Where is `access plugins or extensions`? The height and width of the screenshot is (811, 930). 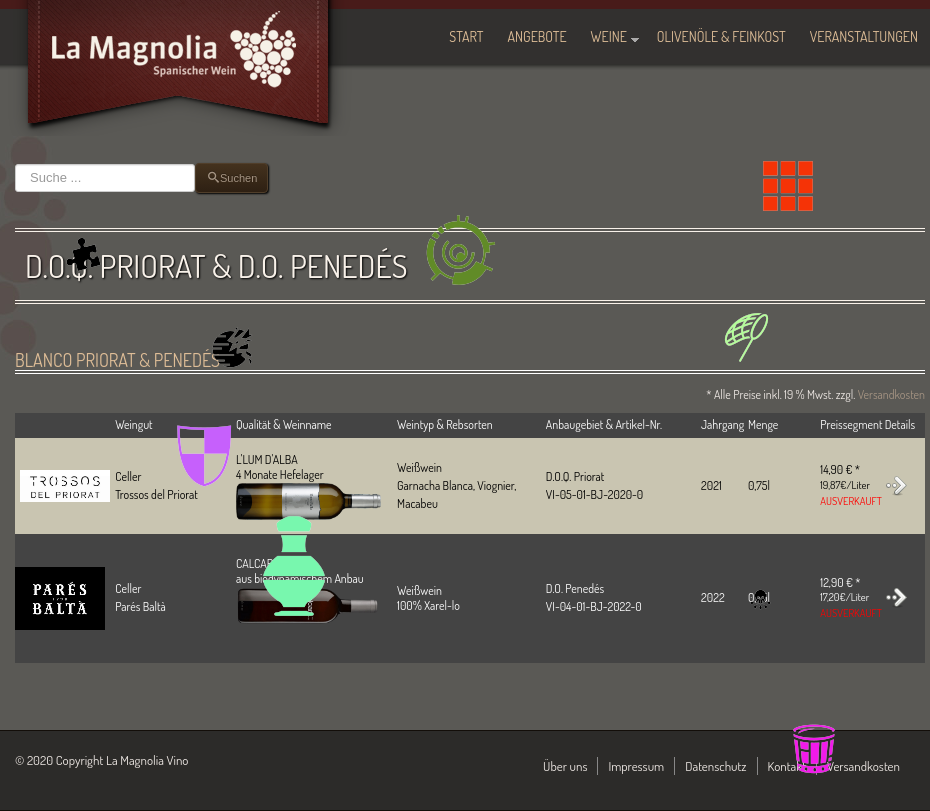
access plugins or extensions is located at coordinates (83, 254).